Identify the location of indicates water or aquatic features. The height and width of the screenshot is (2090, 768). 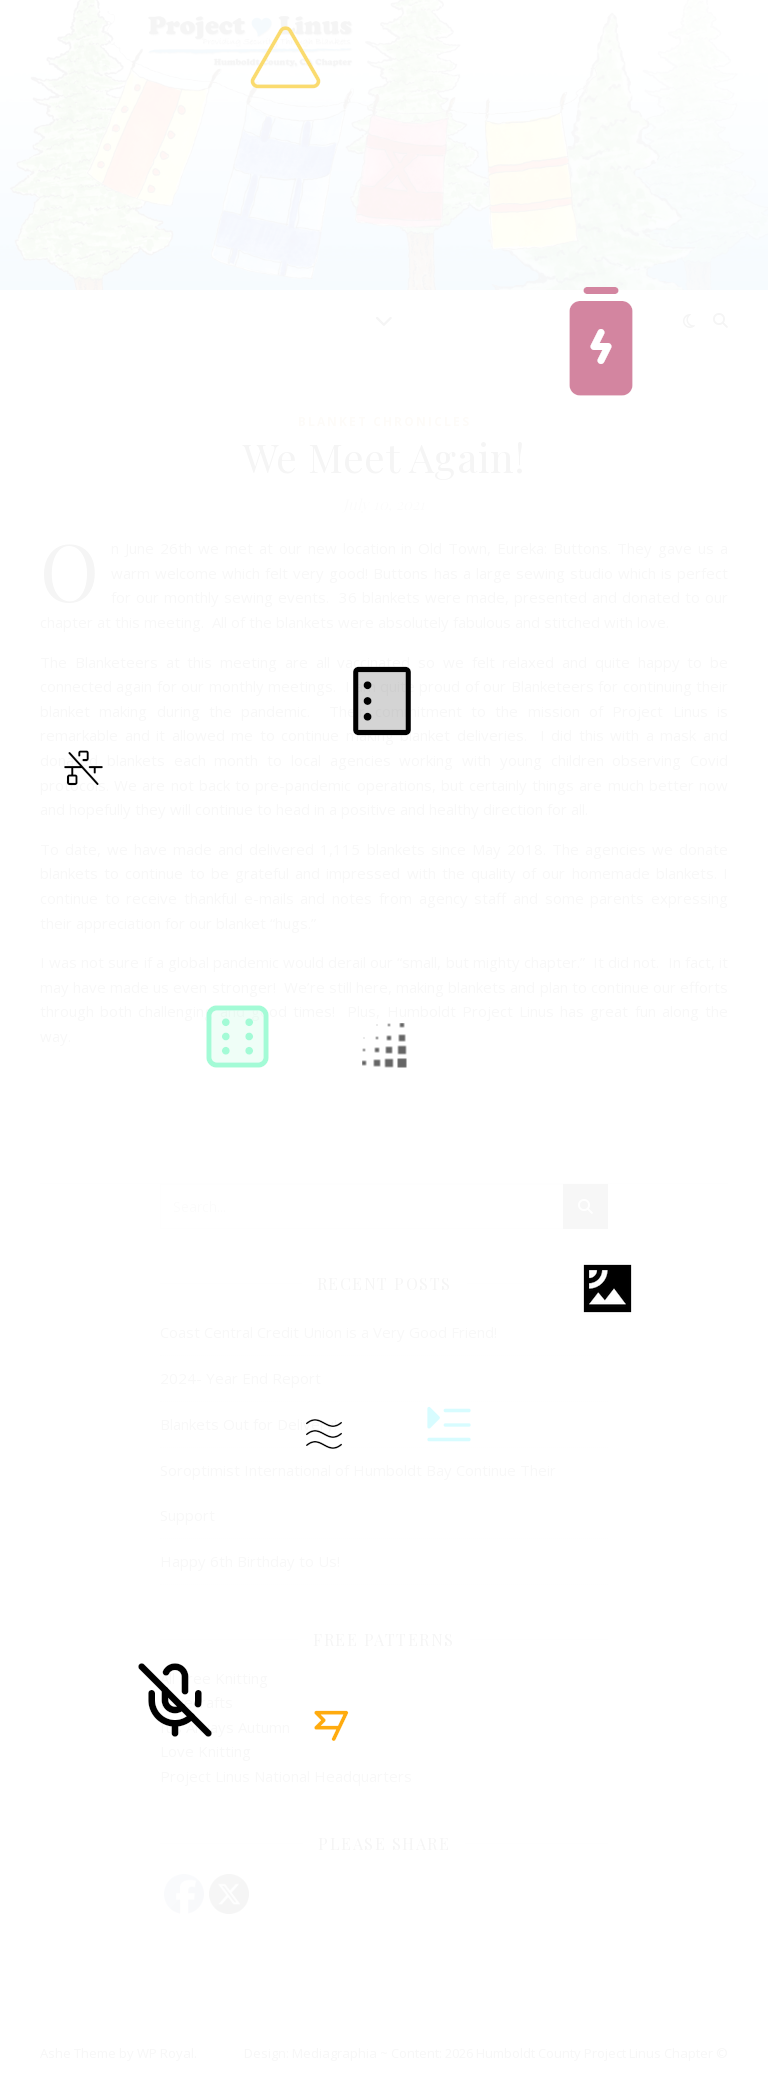
(324, 1434).